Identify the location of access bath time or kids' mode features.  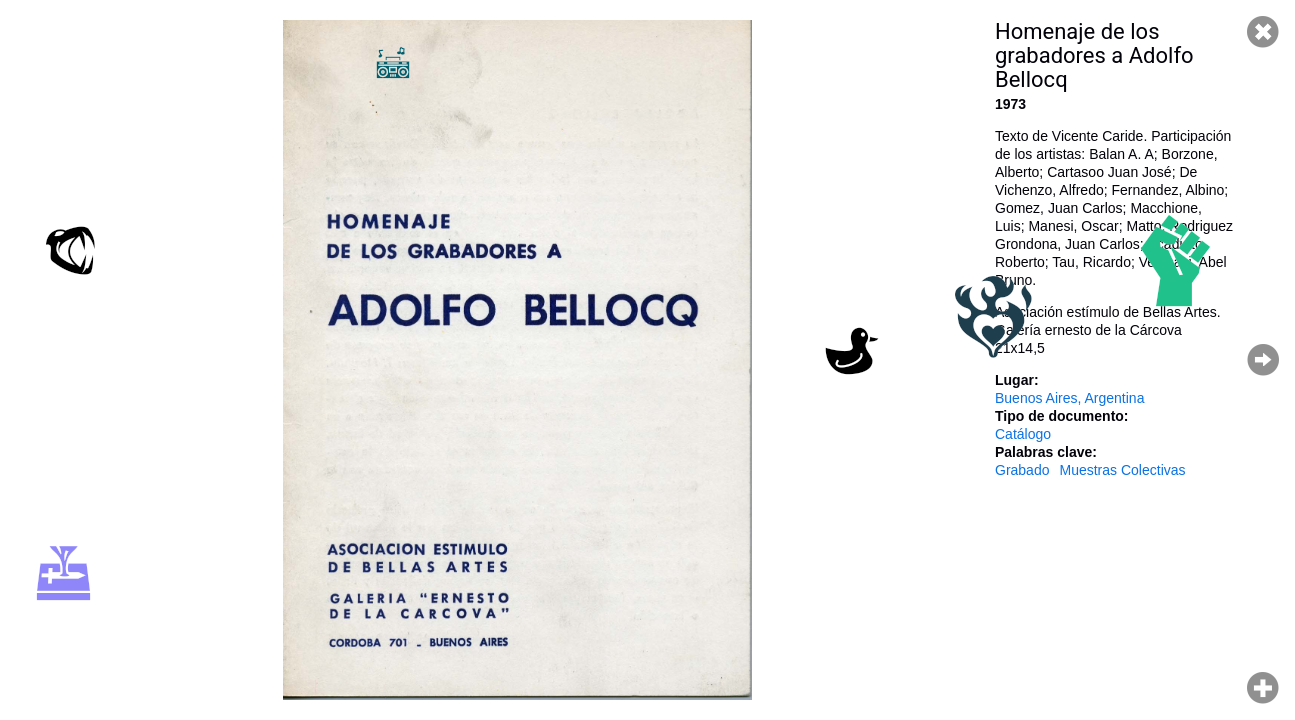
(852, 351).